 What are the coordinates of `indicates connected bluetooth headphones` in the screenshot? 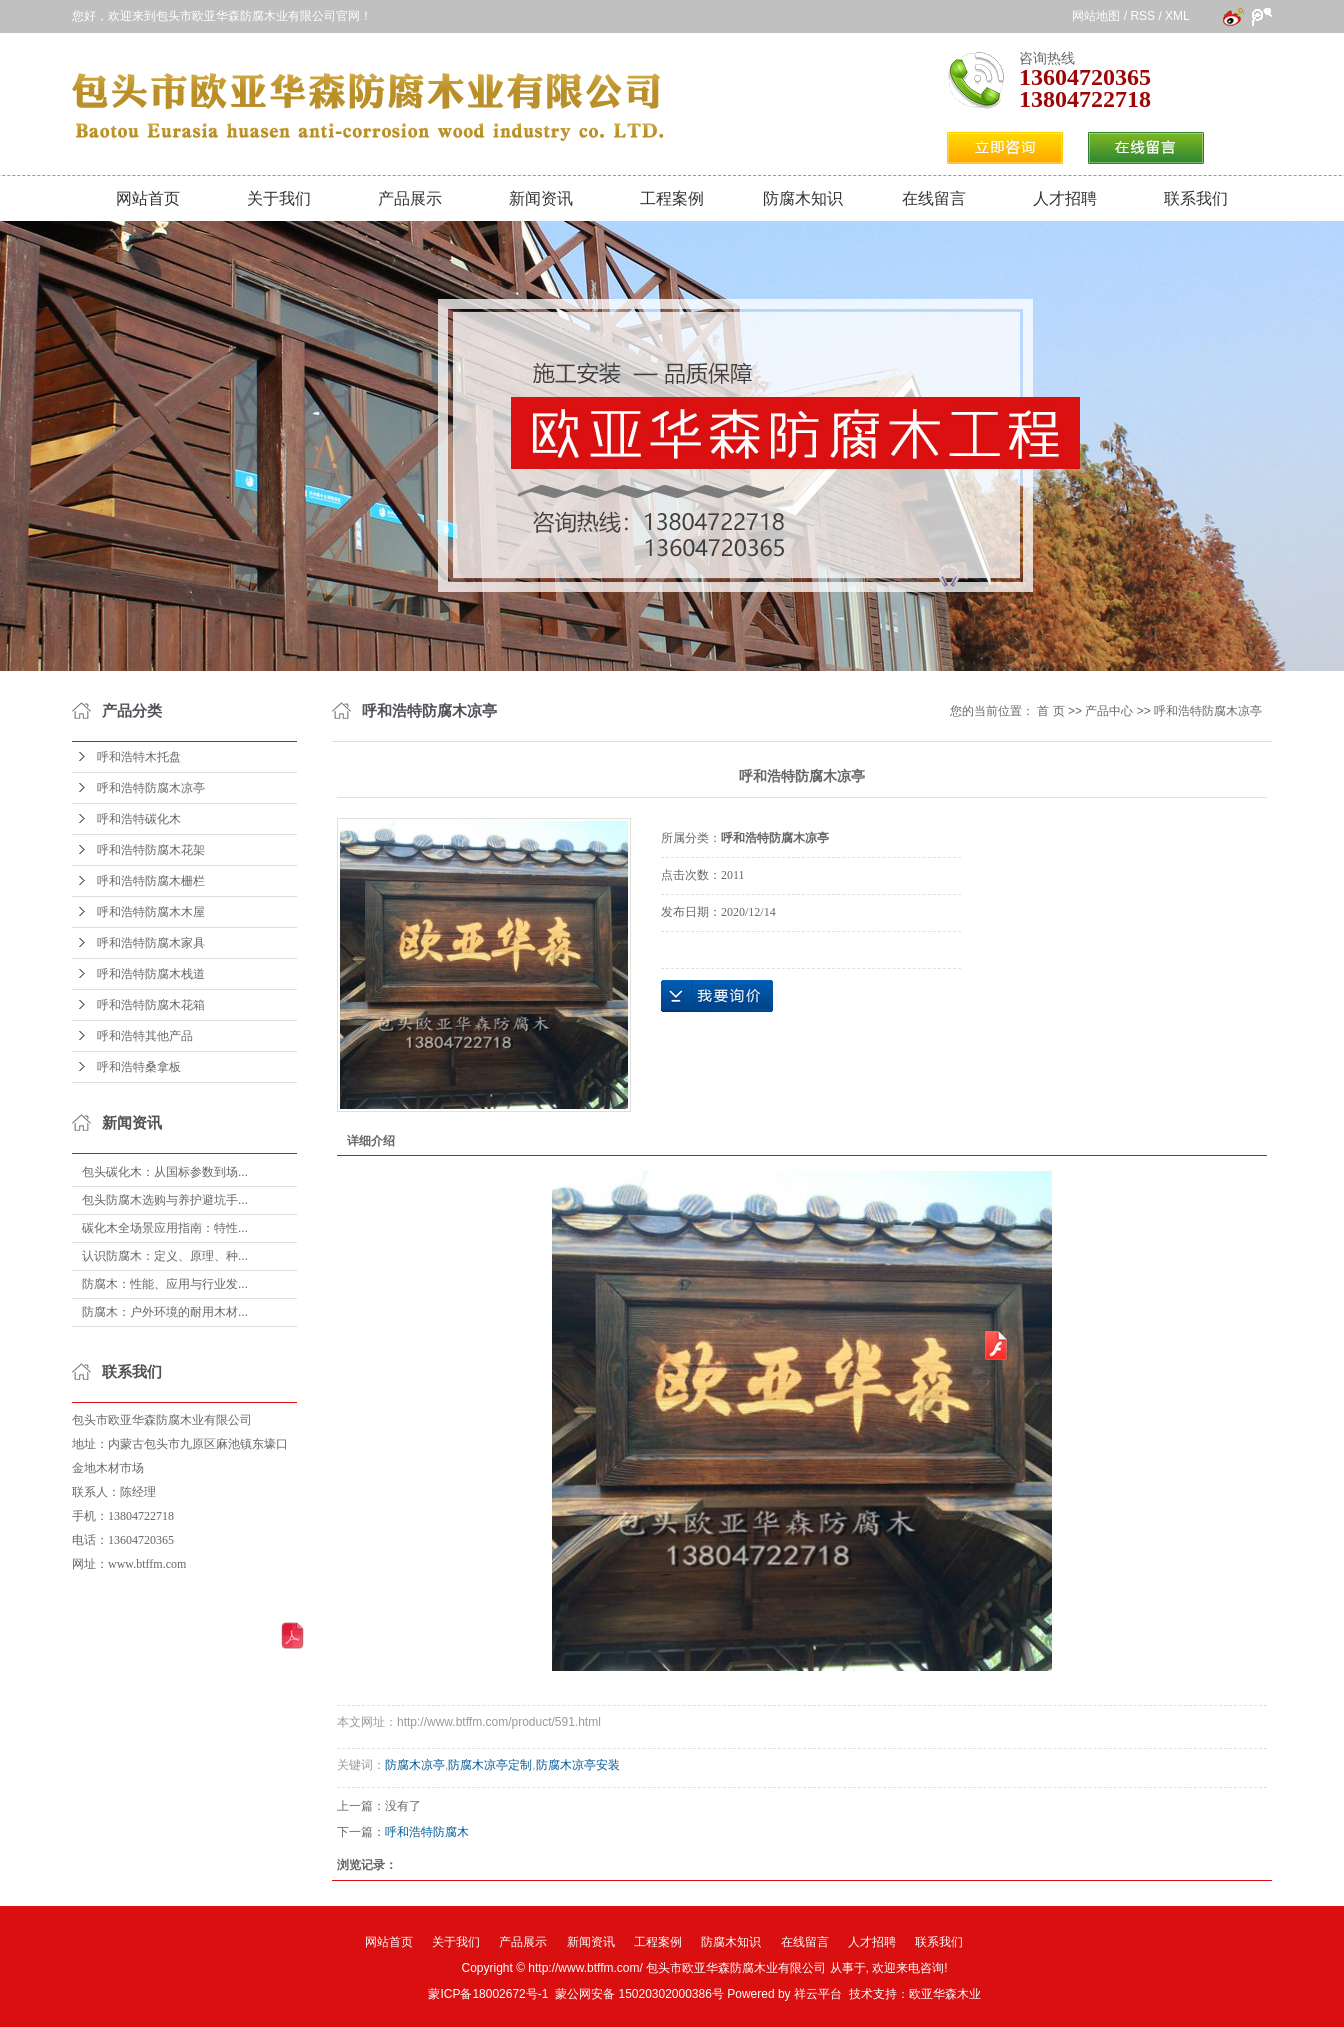 It's located at (949, 576).